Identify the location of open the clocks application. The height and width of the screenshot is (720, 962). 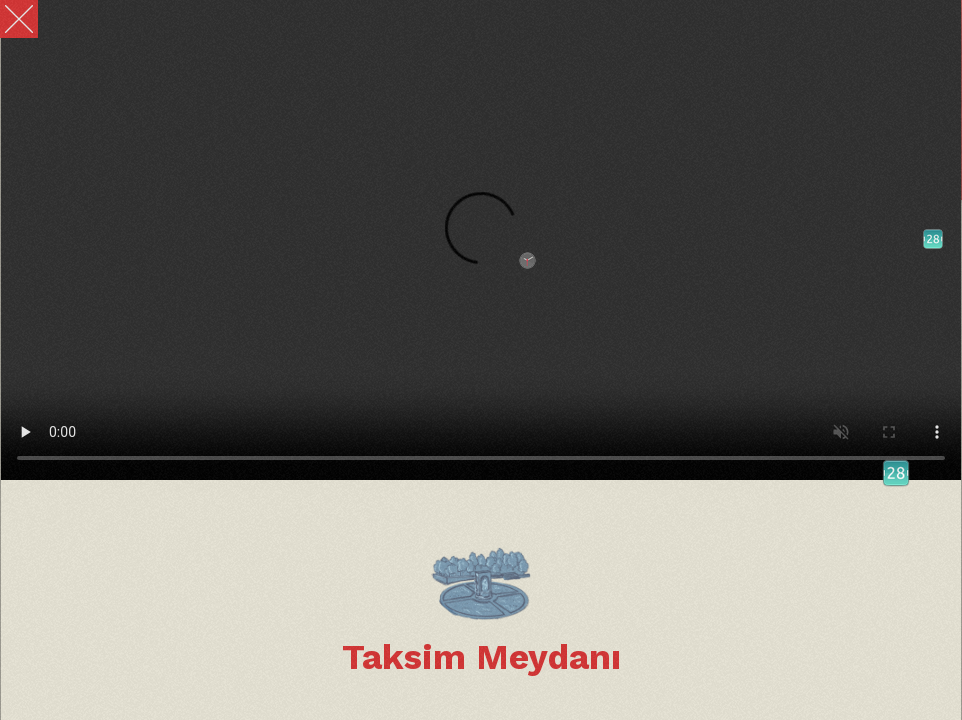
(527, 260).